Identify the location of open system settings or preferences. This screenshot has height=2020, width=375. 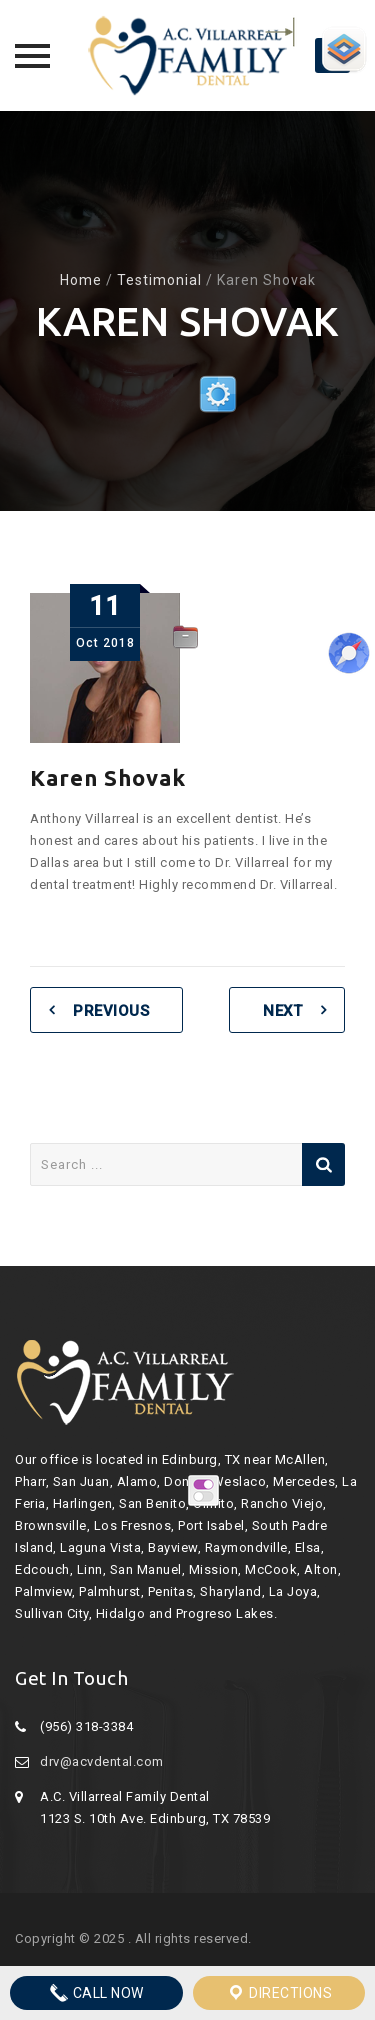
(203, 1490).